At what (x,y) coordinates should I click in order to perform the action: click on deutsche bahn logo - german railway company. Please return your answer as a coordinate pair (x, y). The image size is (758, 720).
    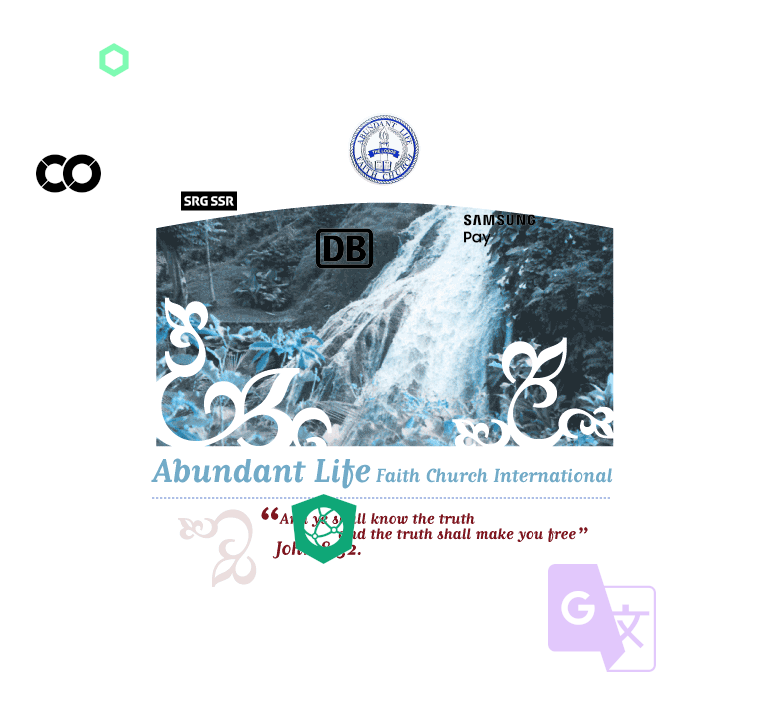
    Looking at the image, I should click on (344, 248).